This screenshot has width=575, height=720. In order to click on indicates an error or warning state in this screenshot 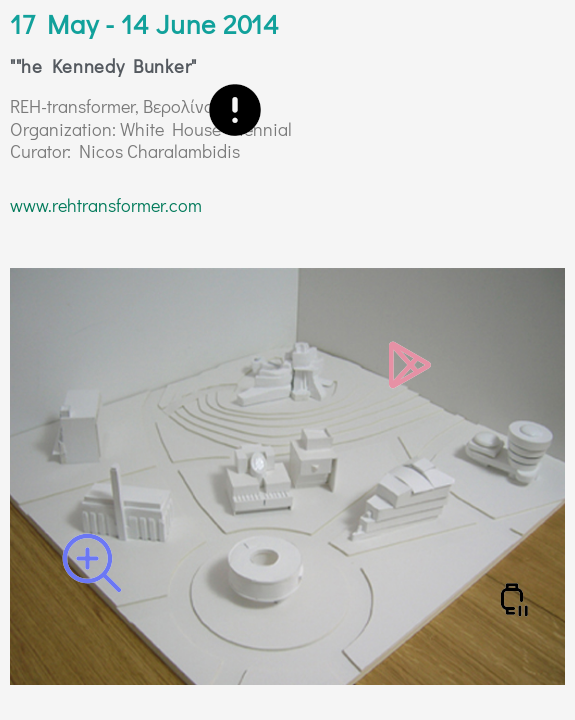, I will do `click(235, 110)`.